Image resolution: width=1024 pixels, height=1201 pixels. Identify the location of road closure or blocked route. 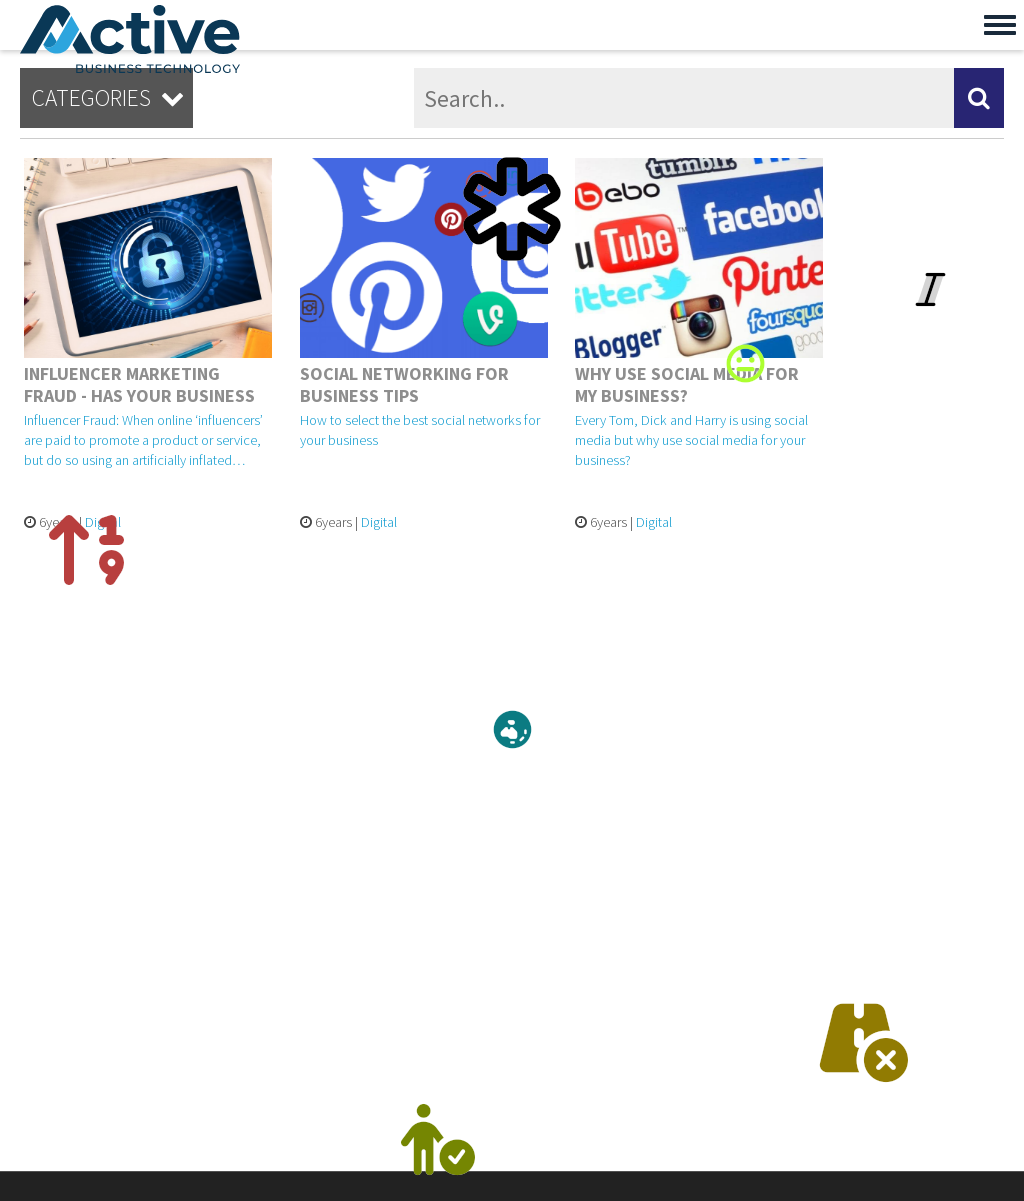
(859, 1038).